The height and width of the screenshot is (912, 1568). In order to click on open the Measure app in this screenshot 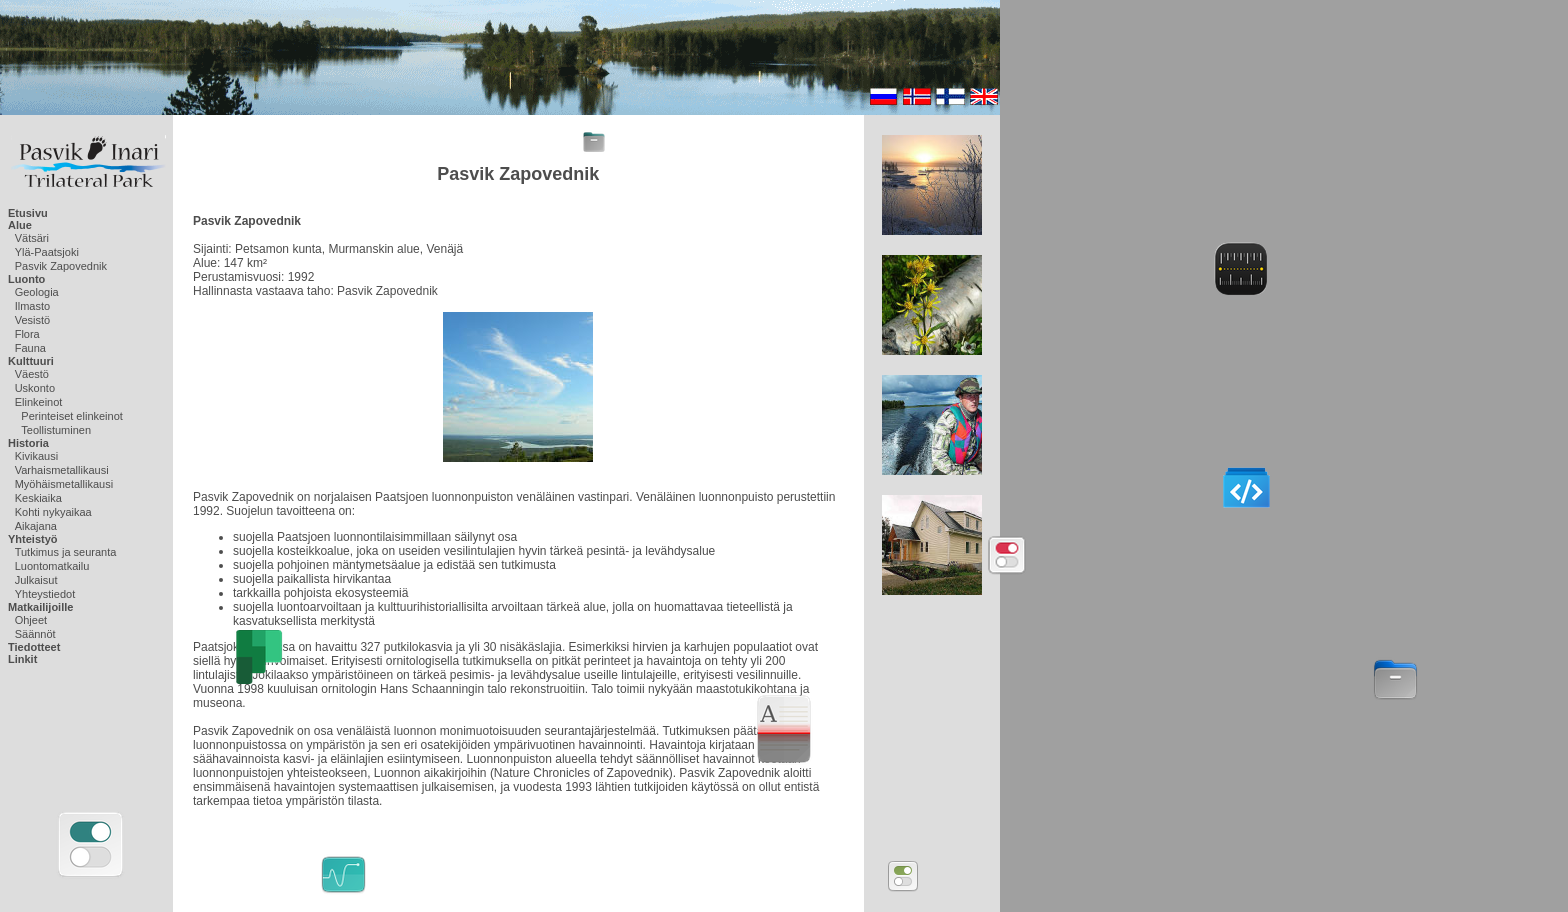, I will do `click(1241, 269)`.